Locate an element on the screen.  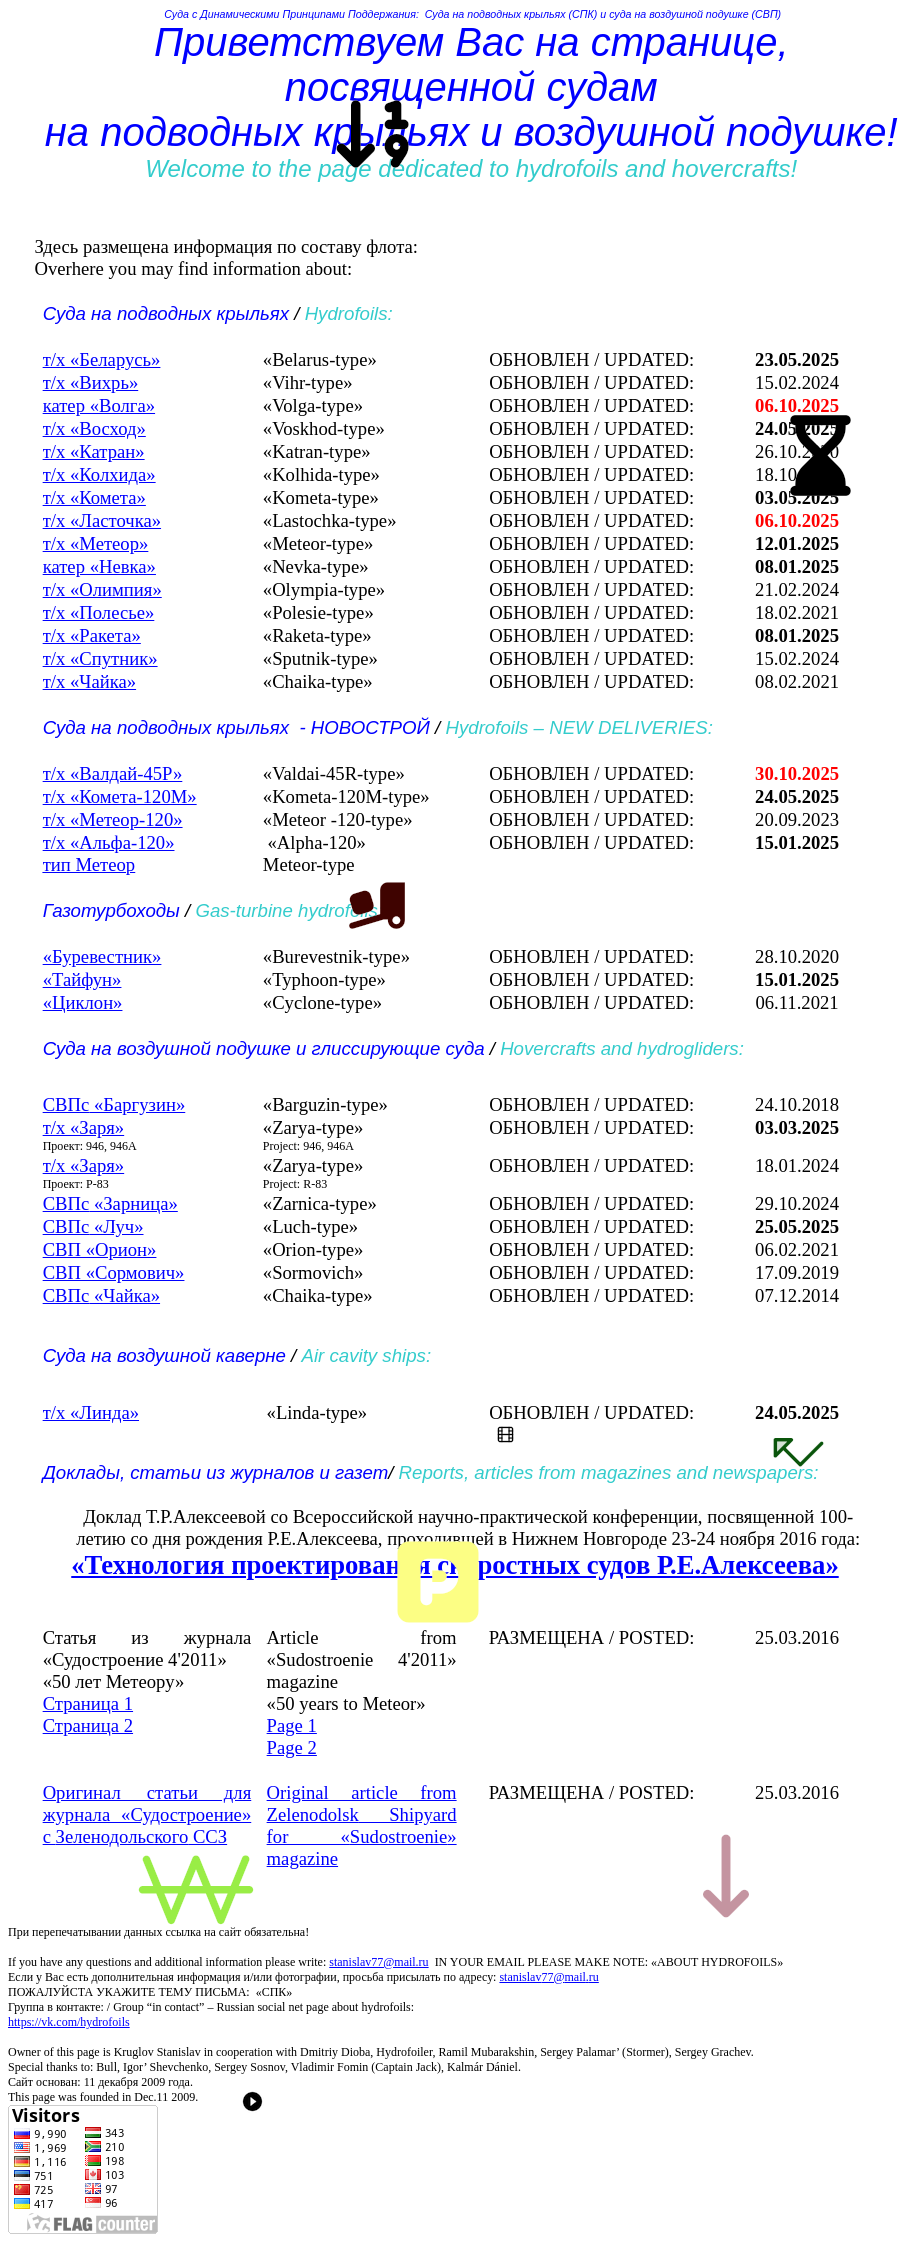
go back or return to previous step is located at coordinates (798, 1450).